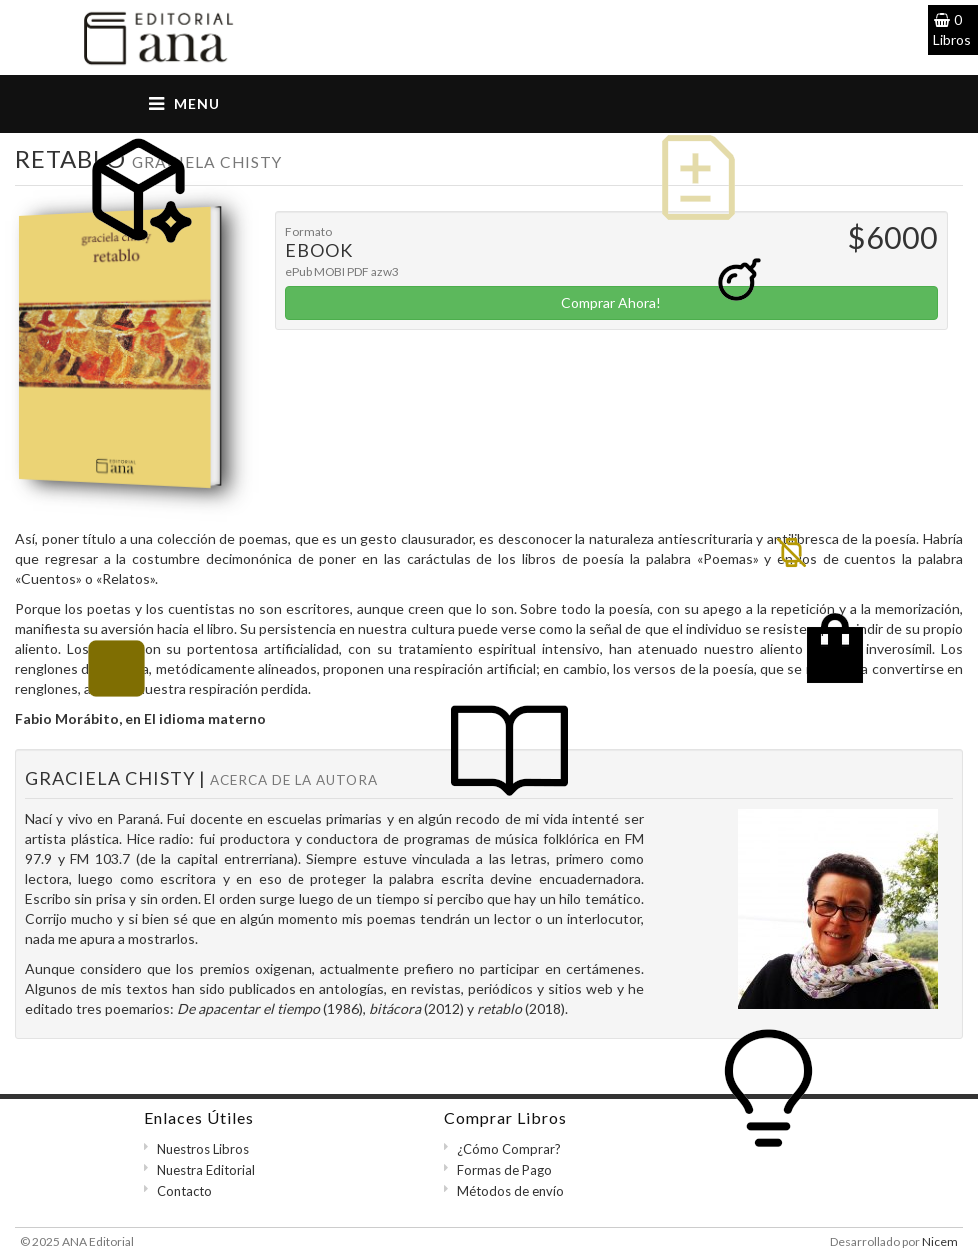  I want to click on request changes on a code review, so click(698, 177).